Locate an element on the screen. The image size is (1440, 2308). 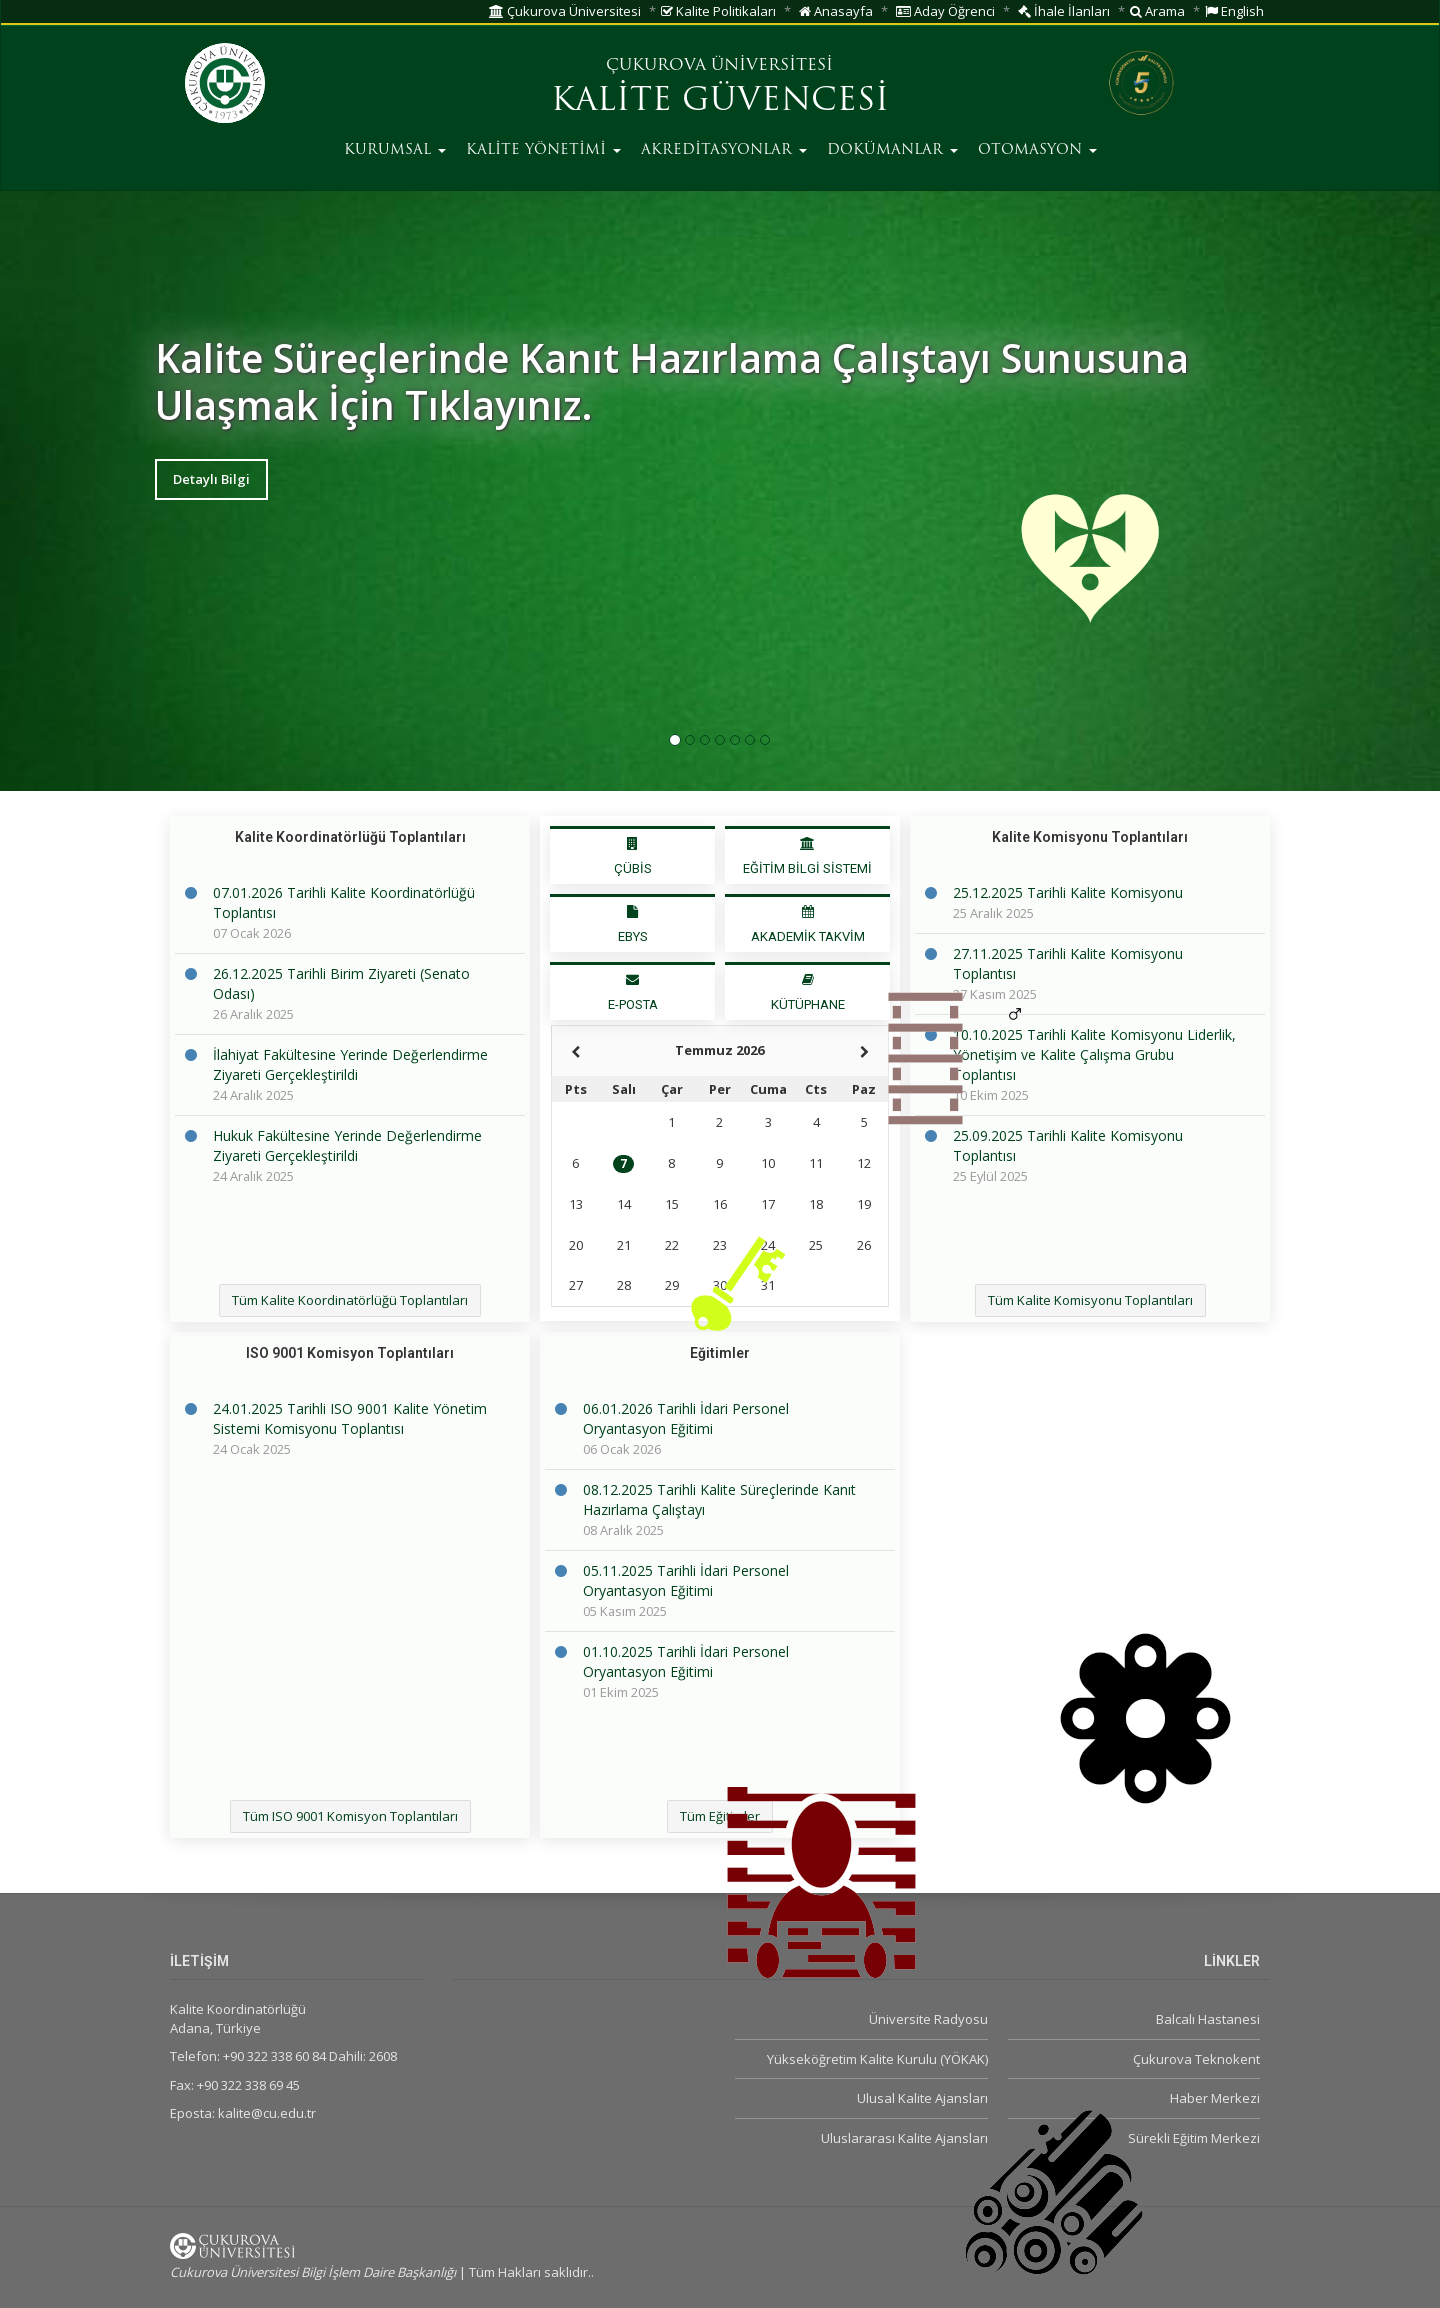
indicates male gender option is located at coordinates (1015, 1014).